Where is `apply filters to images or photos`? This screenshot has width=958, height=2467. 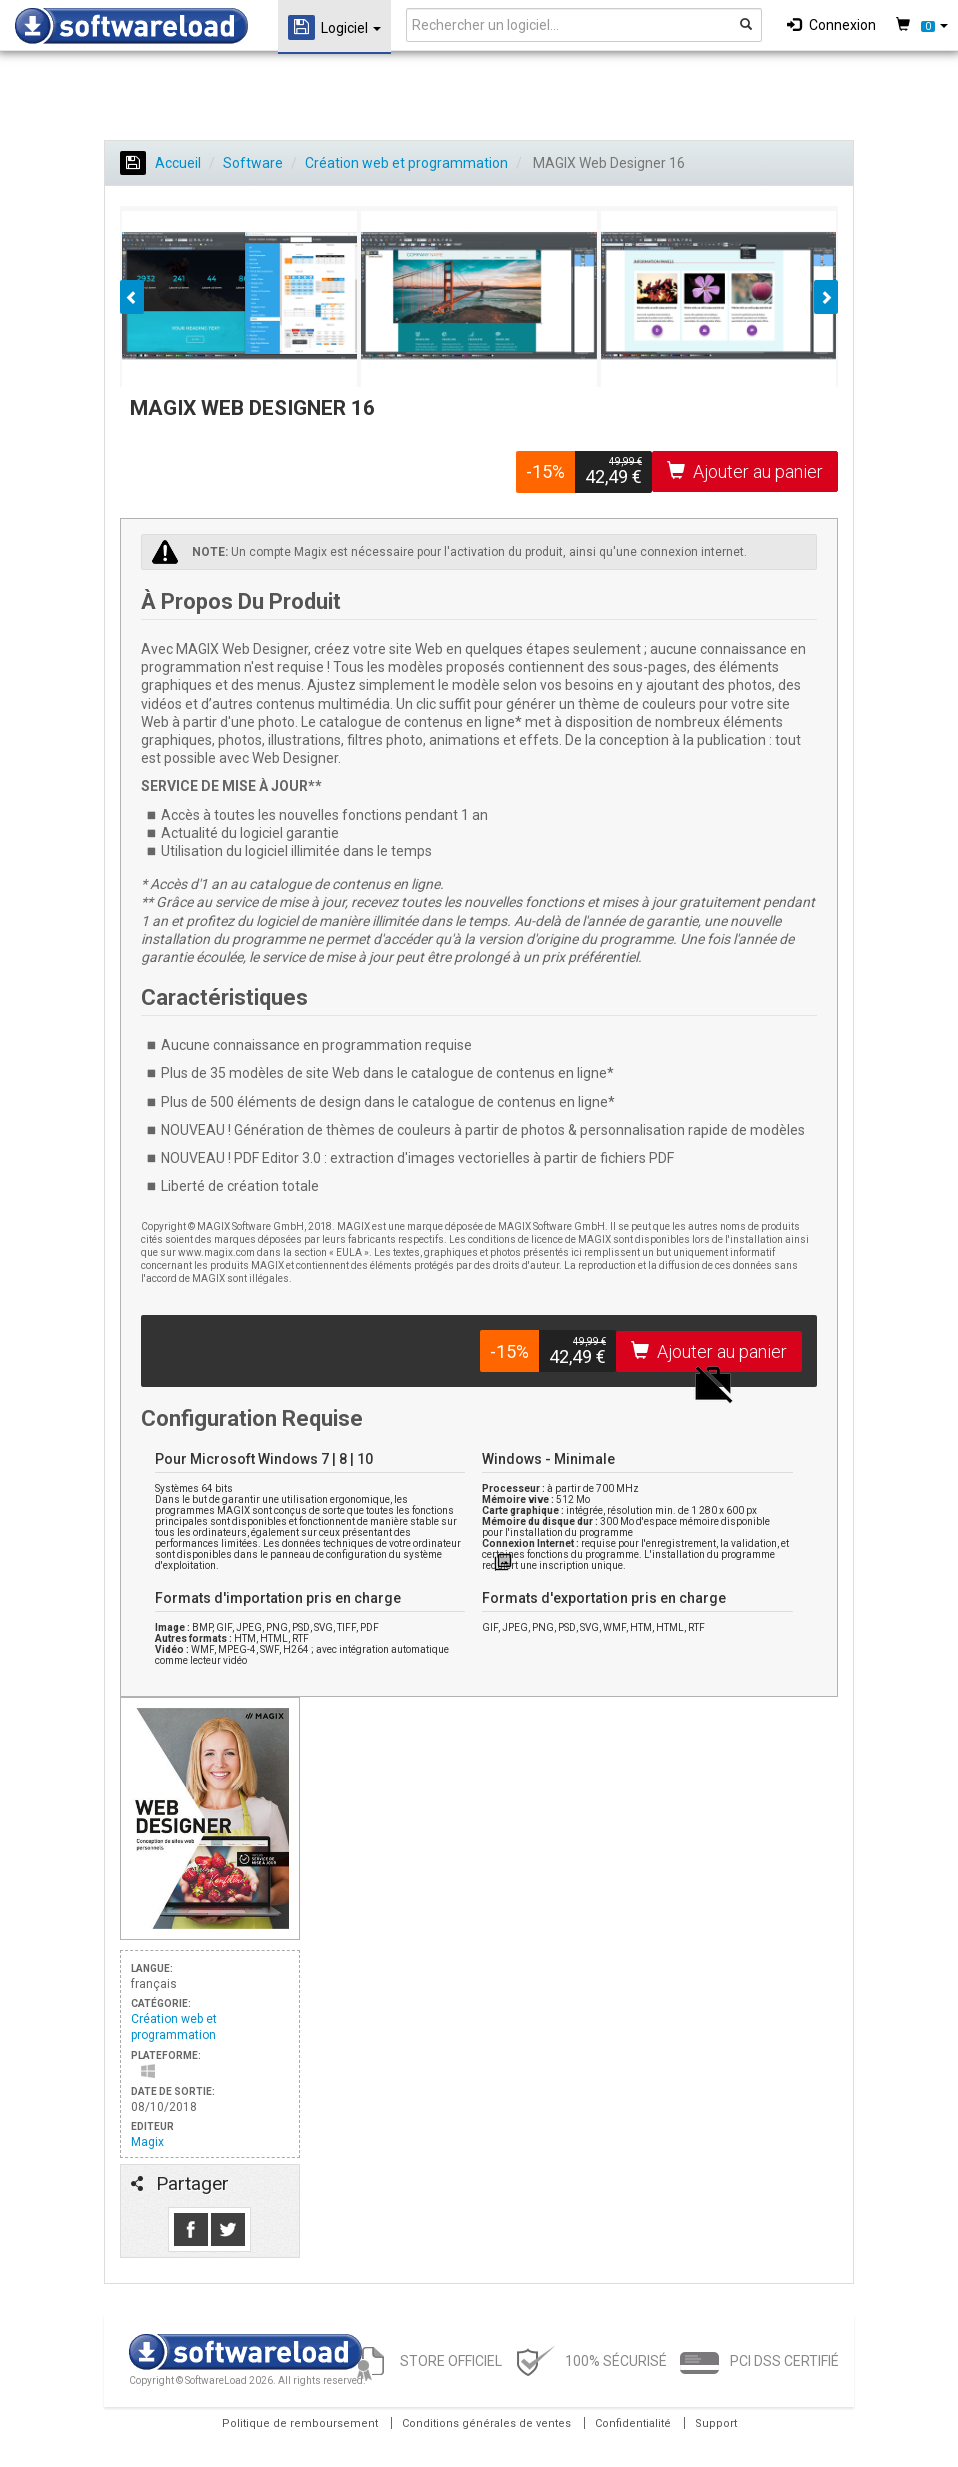
apply filters to images or photos is located at coordinates (503, 1562).